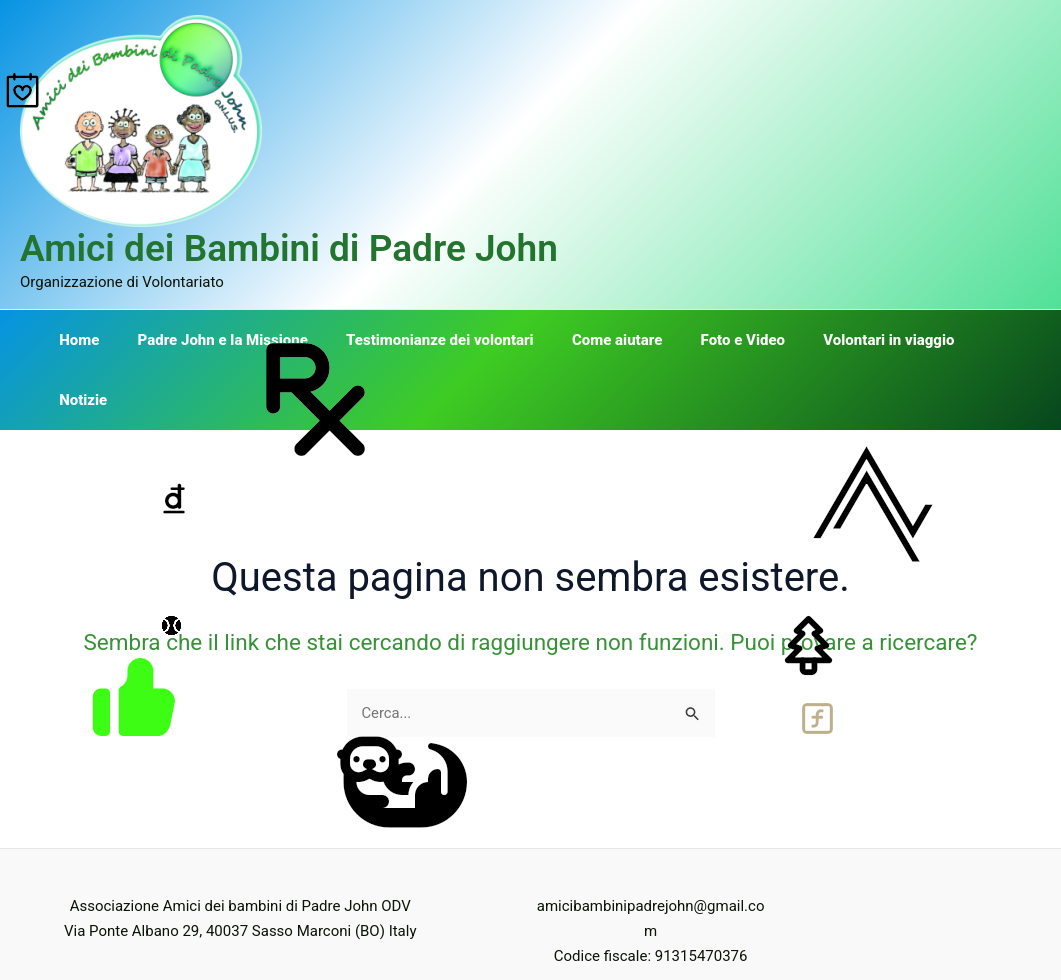 Image resolution: width=1061 pixels, height=980 pixels. What do you see at coordinates (873, 504) in the screenshot?
I see `think peaks brand logo` at bounding box center [873, 504].